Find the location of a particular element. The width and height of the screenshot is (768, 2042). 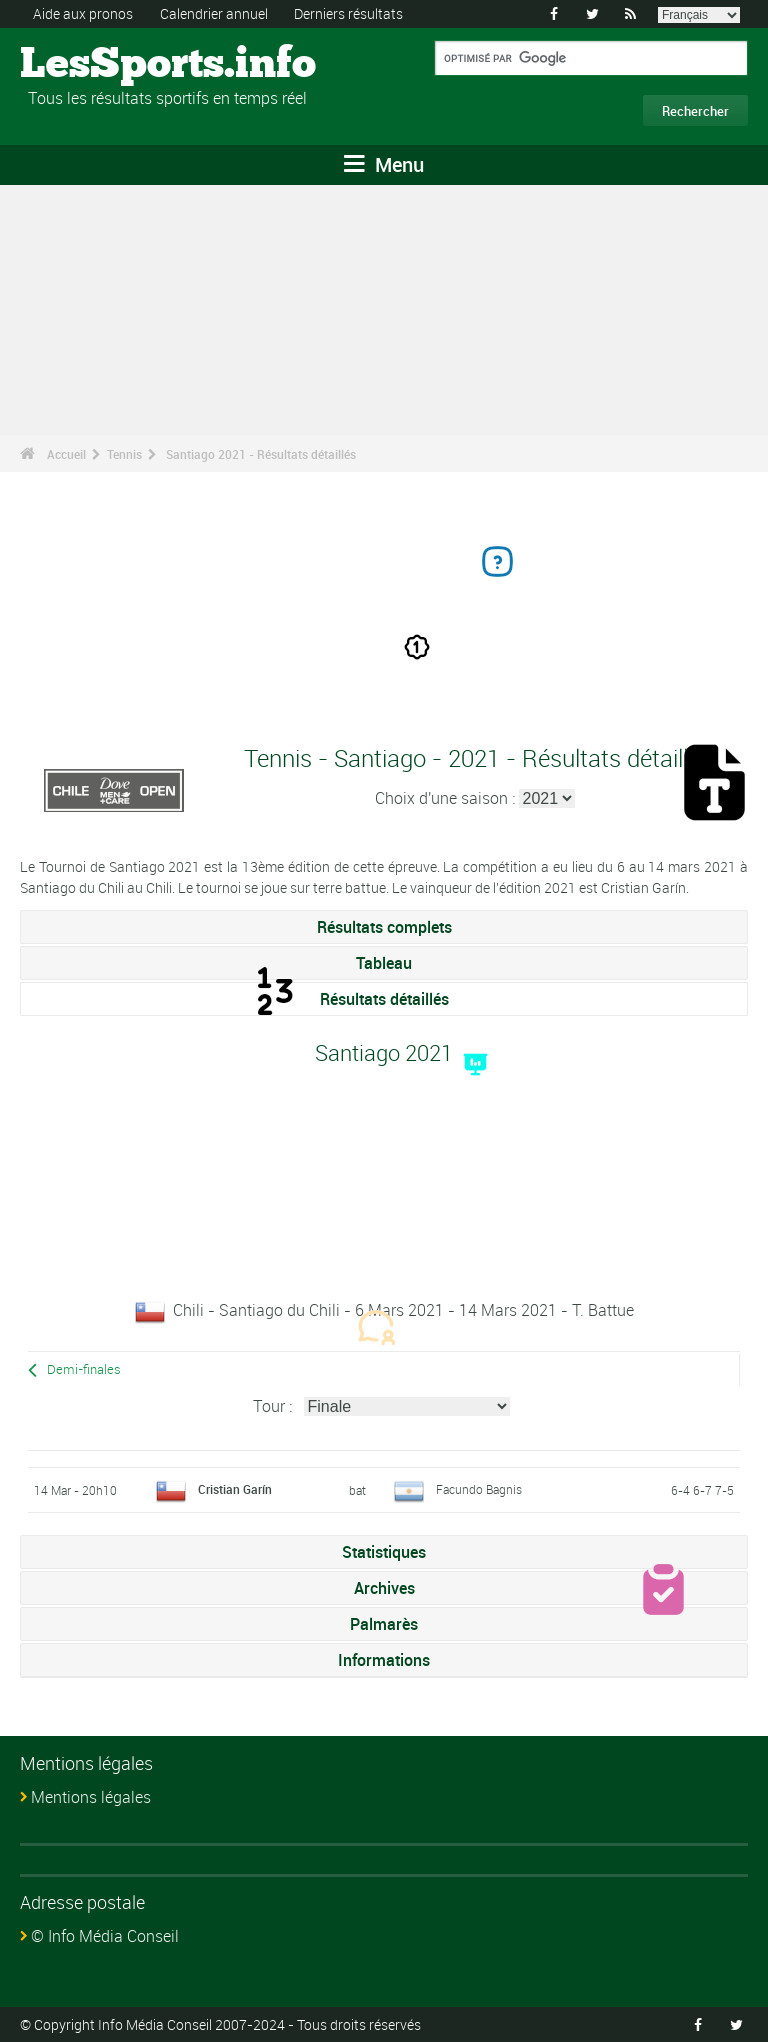

access help or support resources is located at coordinates (497, 561).